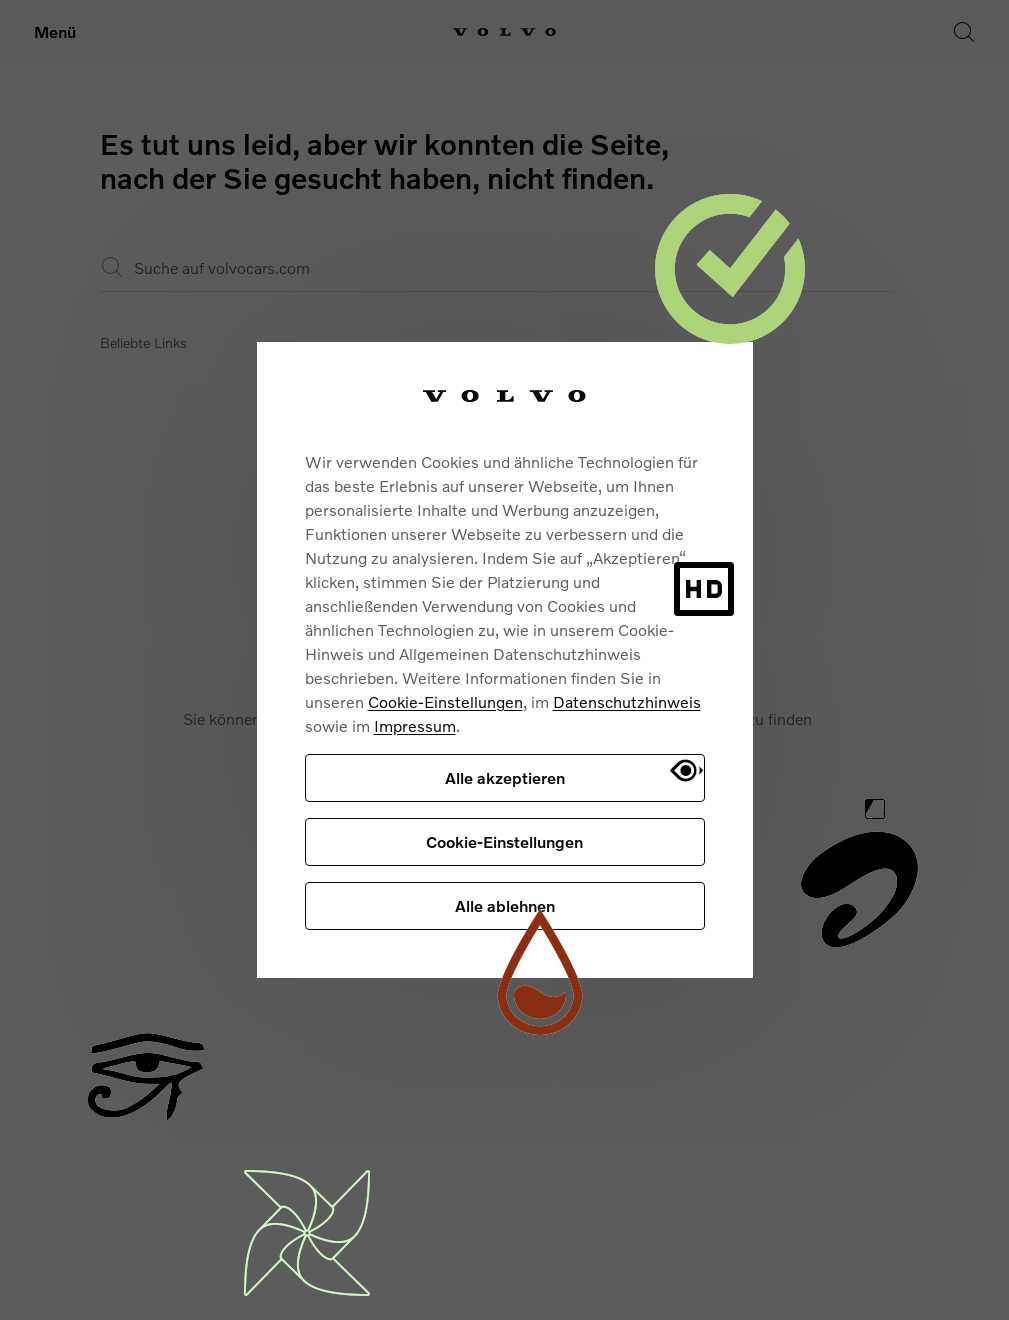 This screenshot has width=1009, height=1320. Describe the element at coordinates (307, 1233) in the screenshot. I see `apache airflow logo` at that location.